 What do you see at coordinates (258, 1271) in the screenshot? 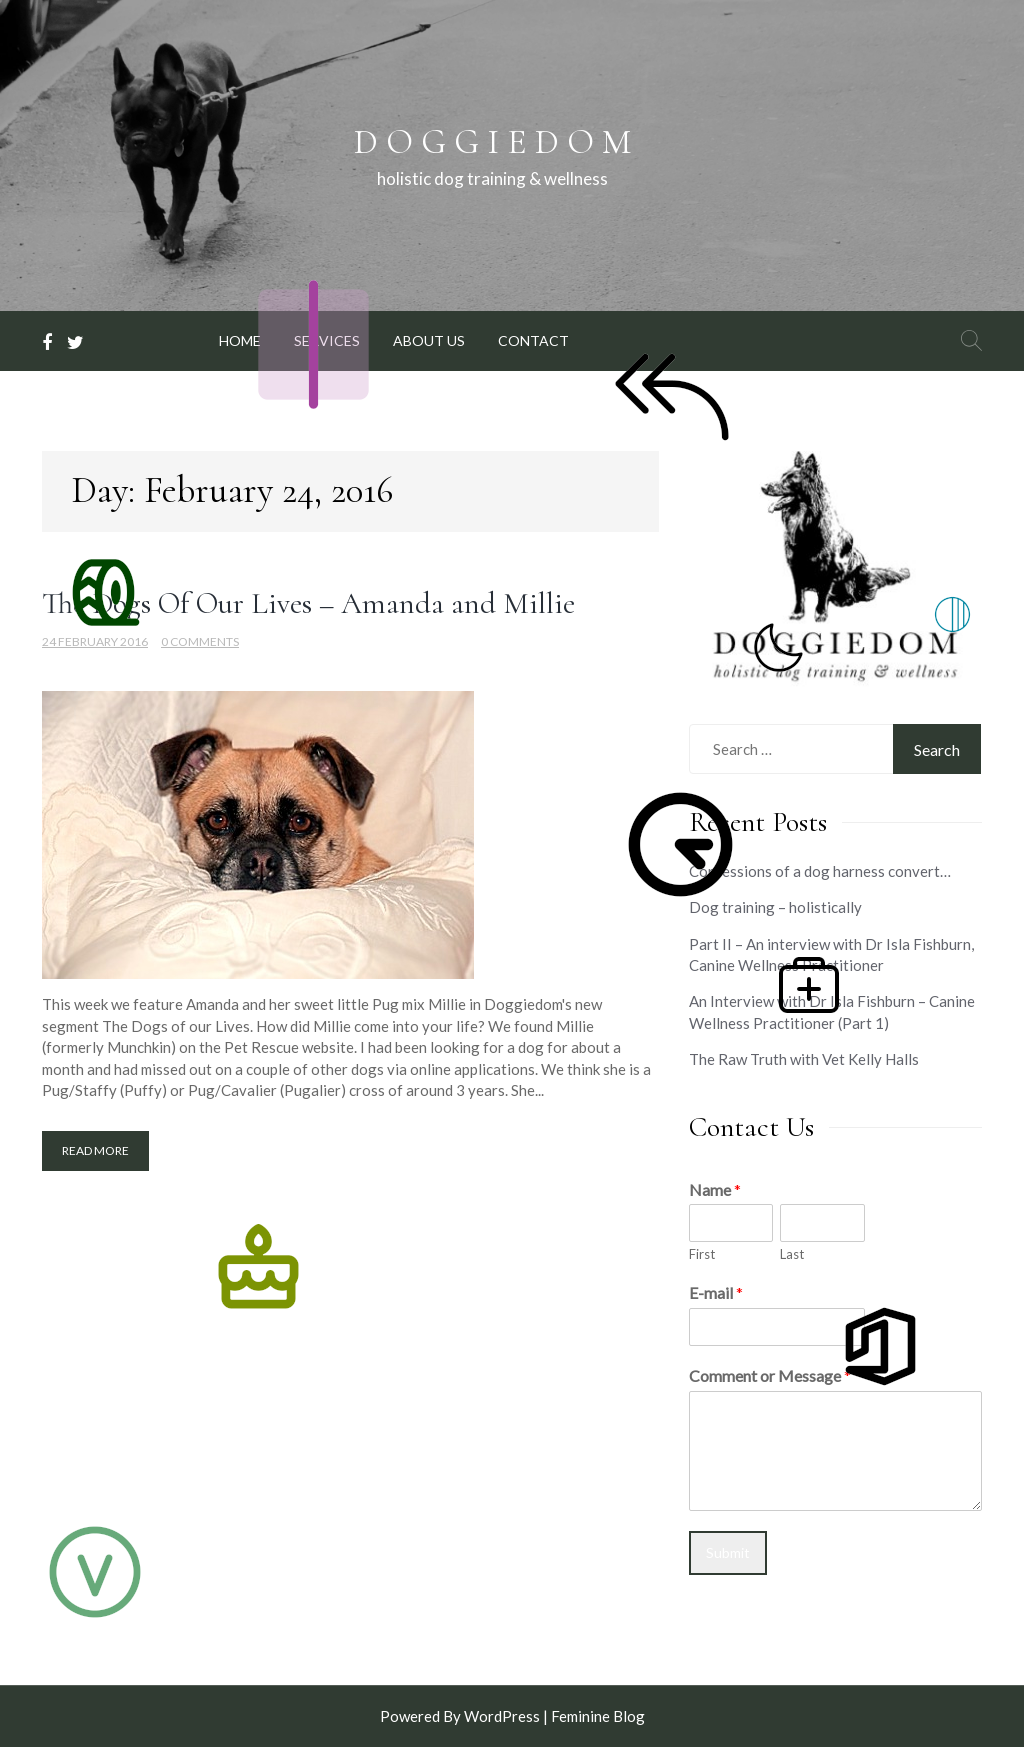
I see `view birthday or celebration reminders` at bounding box center [258, 1271].